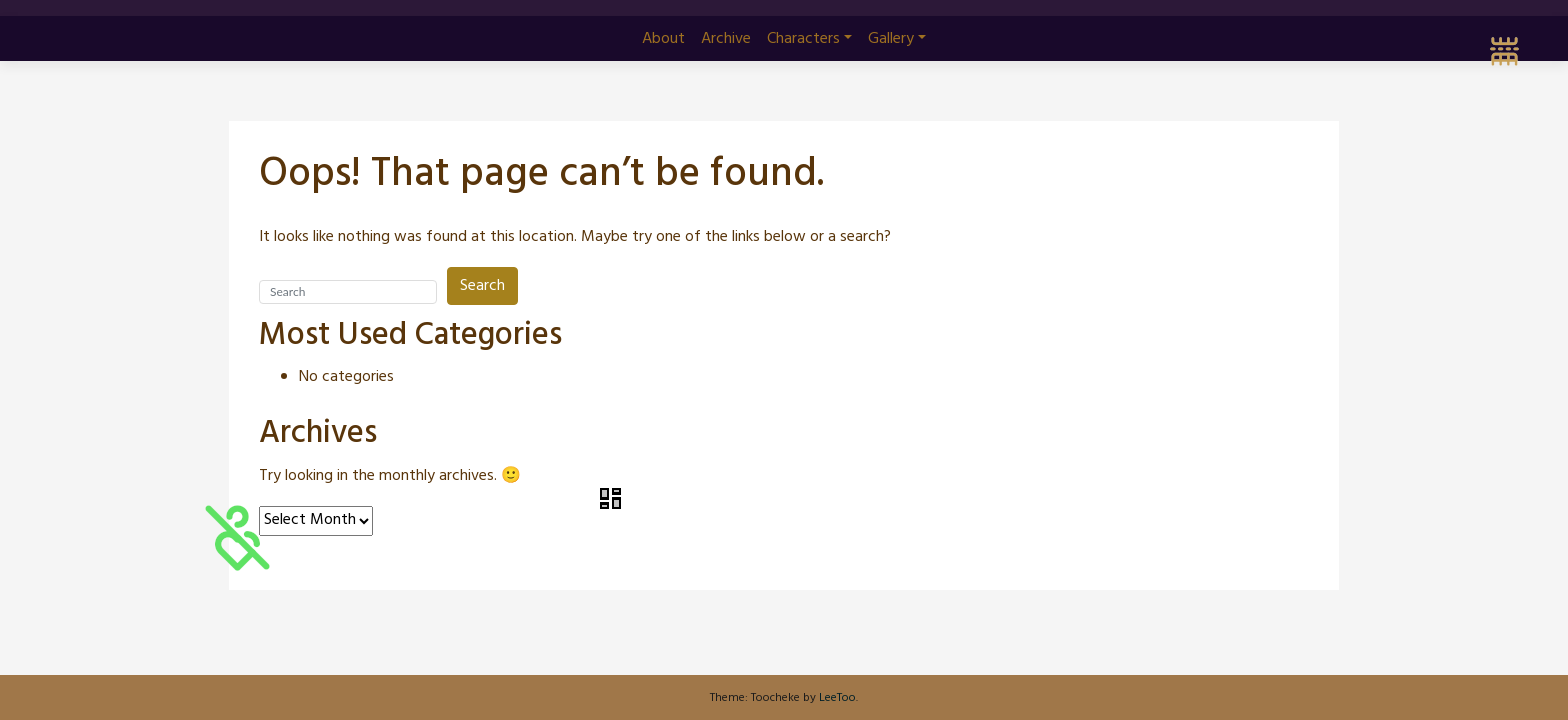  Describe the element at coordinates (610, 498) in the screenshot. I see `access your dashboard overview` at that location.